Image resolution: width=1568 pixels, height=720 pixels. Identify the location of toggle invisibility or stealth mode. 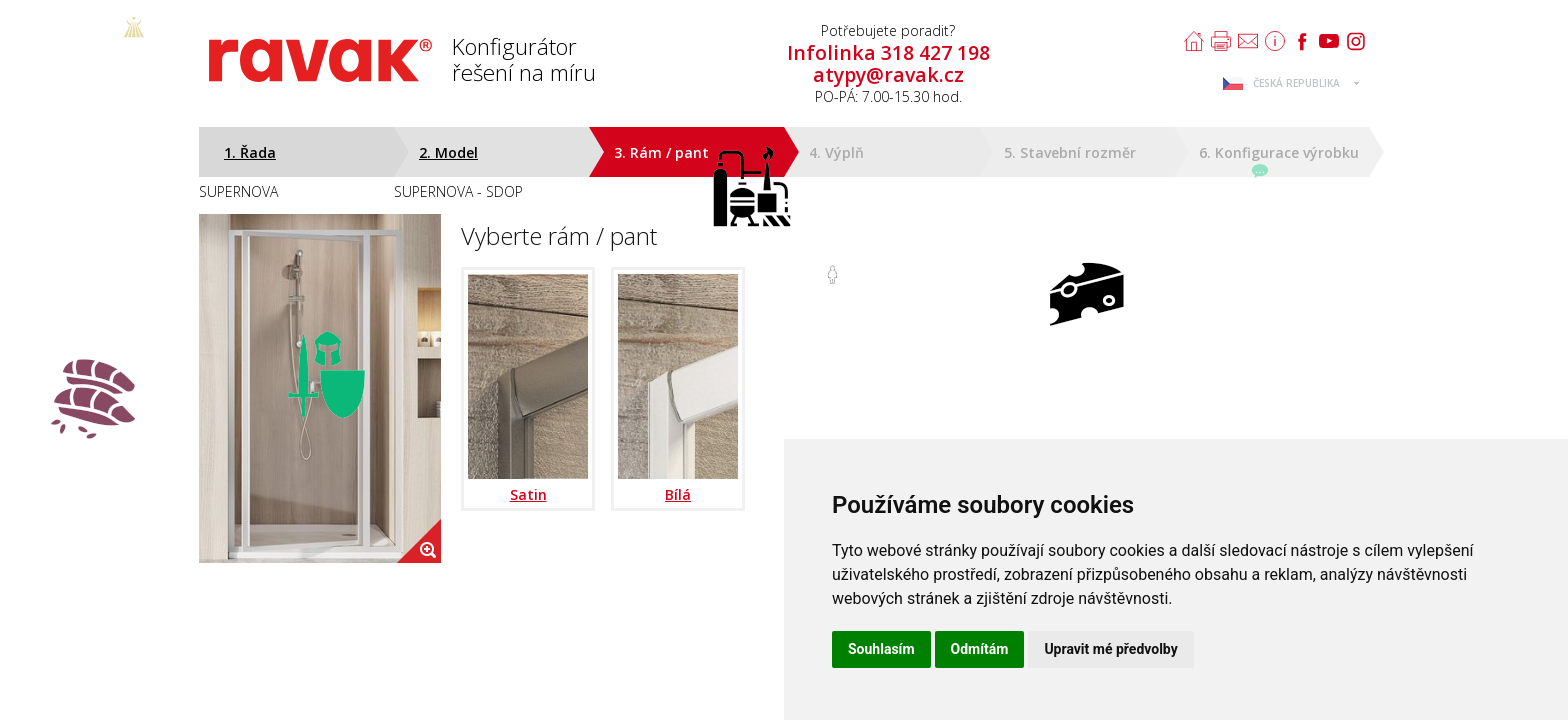
(832, 274).